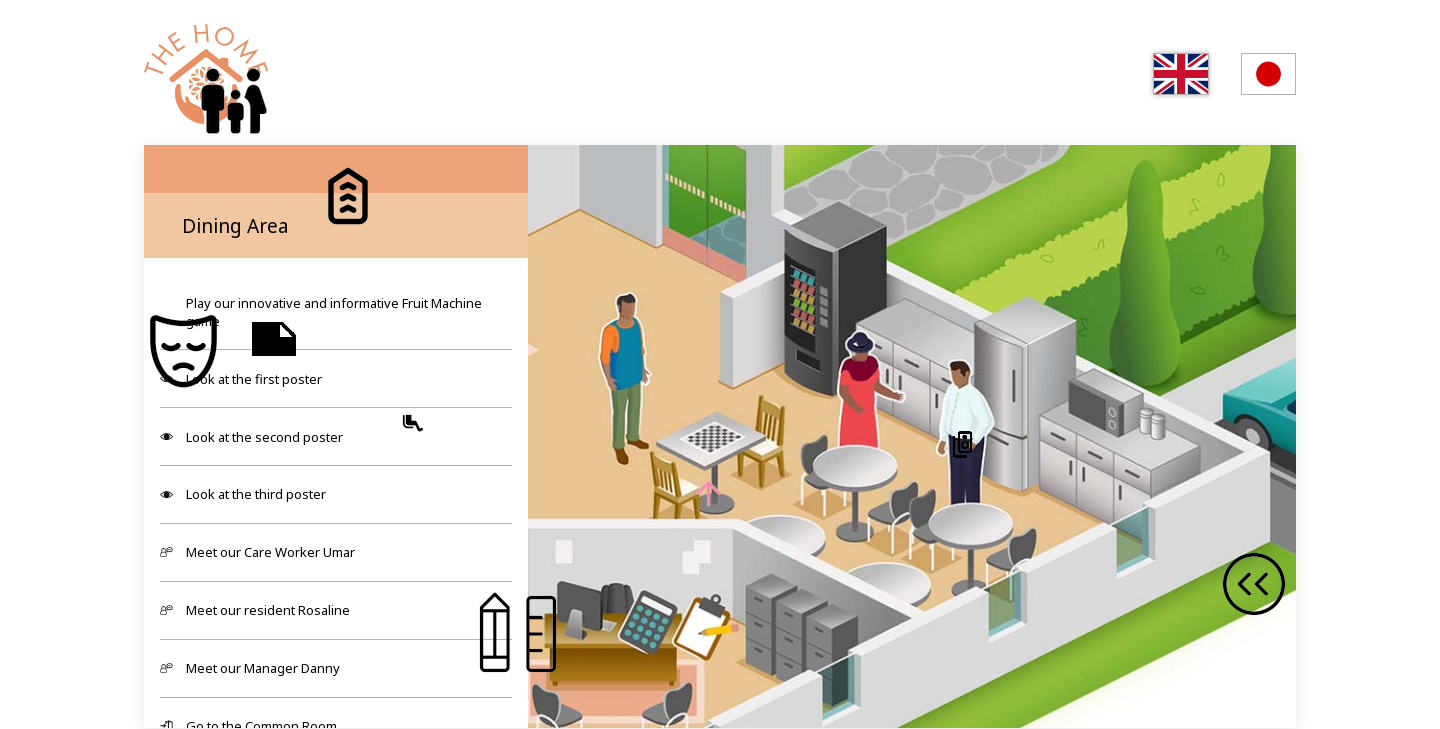  I want to click on access design or drawing tools, so click(518, 634).